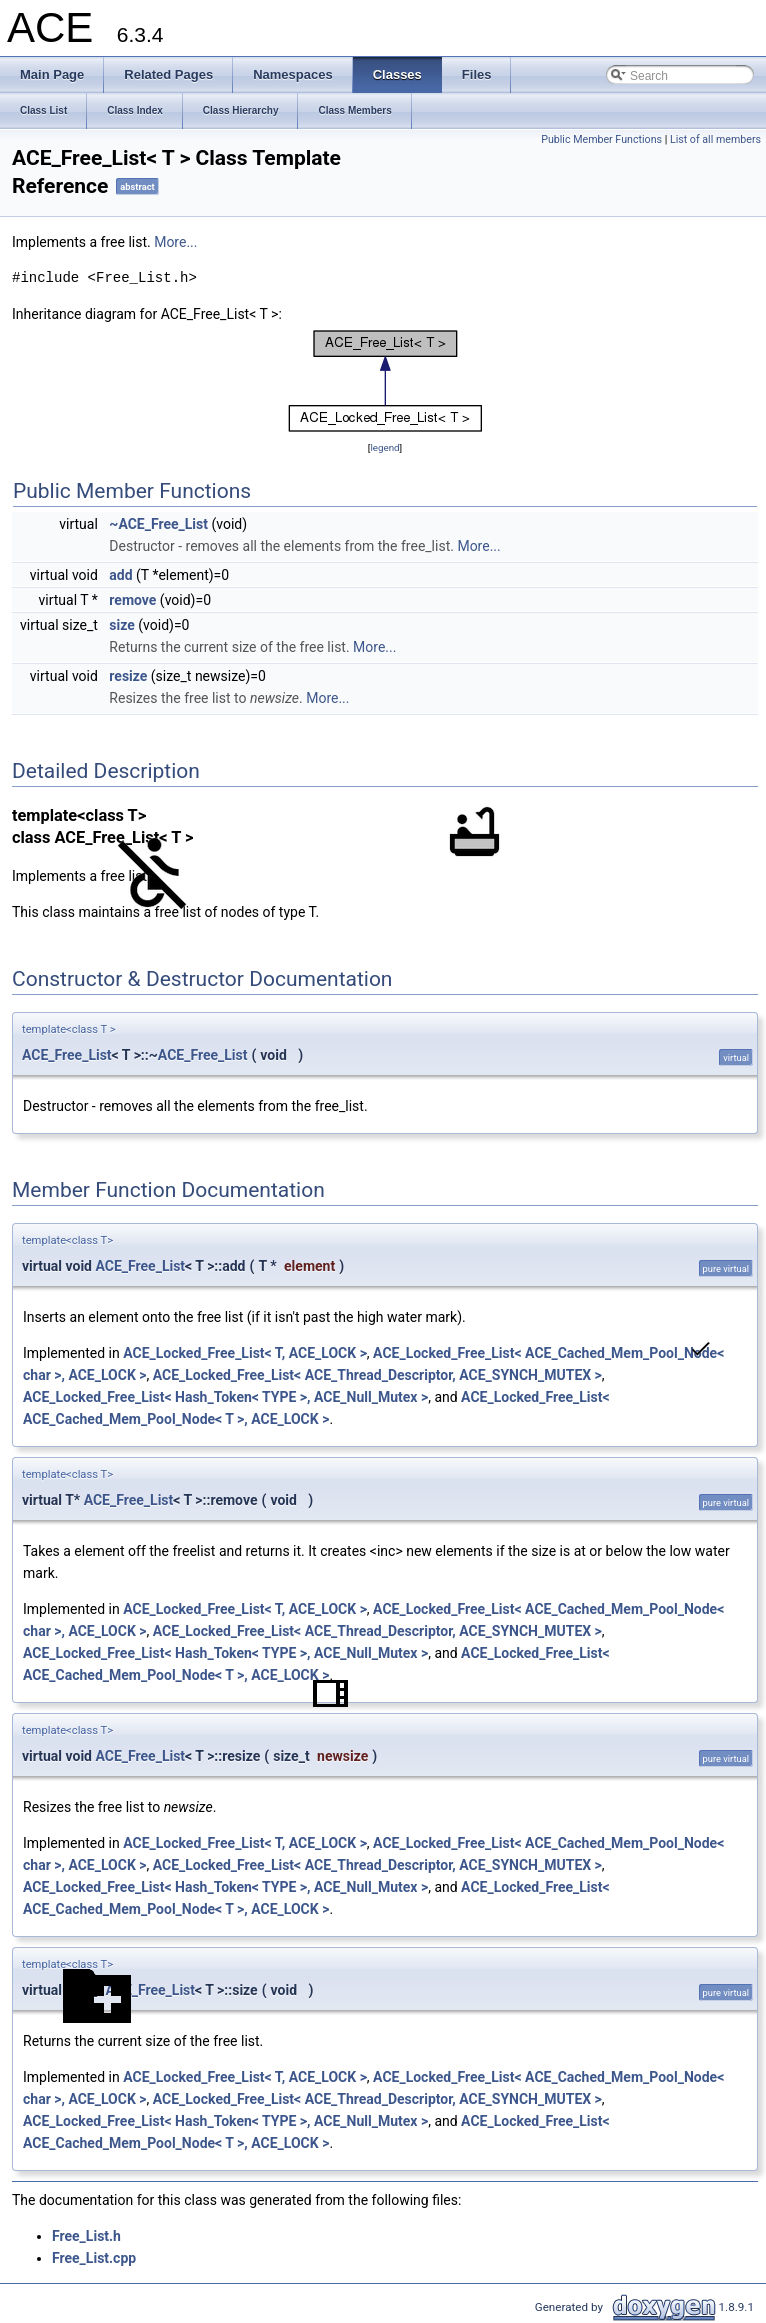  I want to click on create a new folder, so click(97, 1996).